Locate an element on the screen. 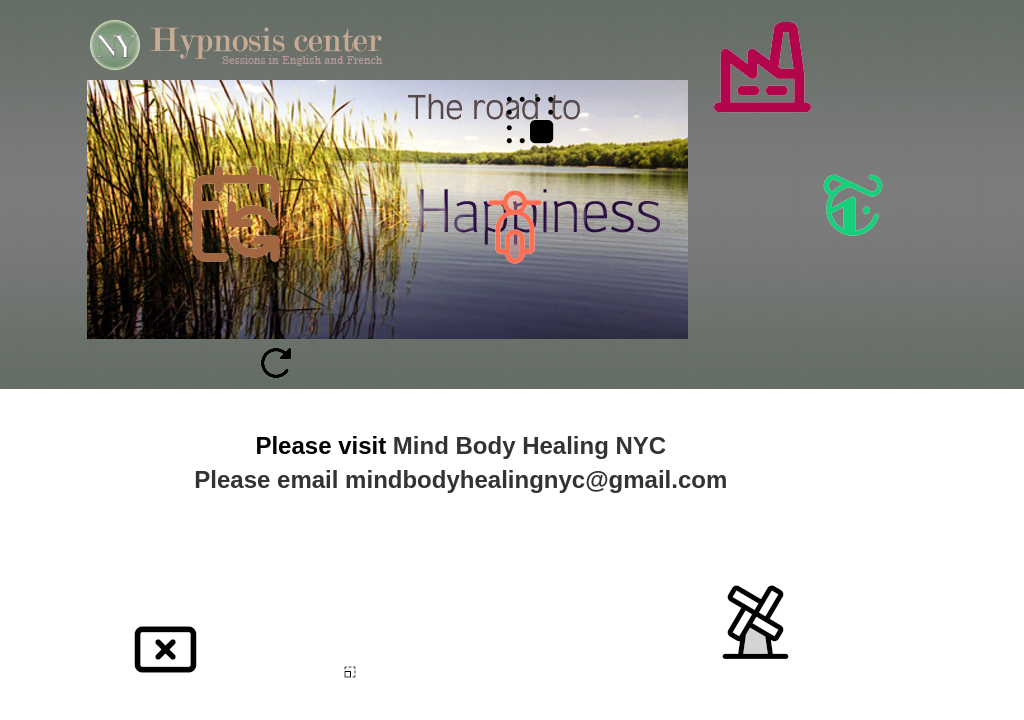 This screenshot has height=720, width=1024. indicates renewable or wind energy options is located at coordinates (755, 623).